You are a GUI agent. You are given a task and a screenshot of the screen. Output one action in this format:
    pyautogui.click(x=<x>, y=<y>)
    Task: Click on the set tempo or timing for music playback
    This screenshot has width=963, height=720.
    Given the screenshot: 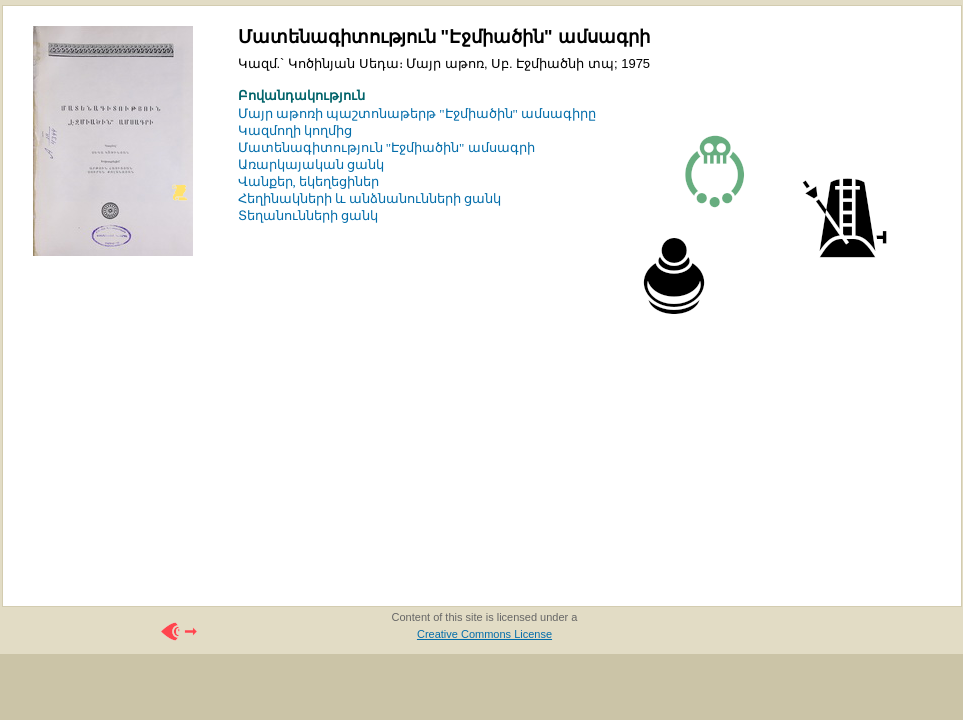 What is the action you would take?
    pyautogui.click(x=847, y=212)
    